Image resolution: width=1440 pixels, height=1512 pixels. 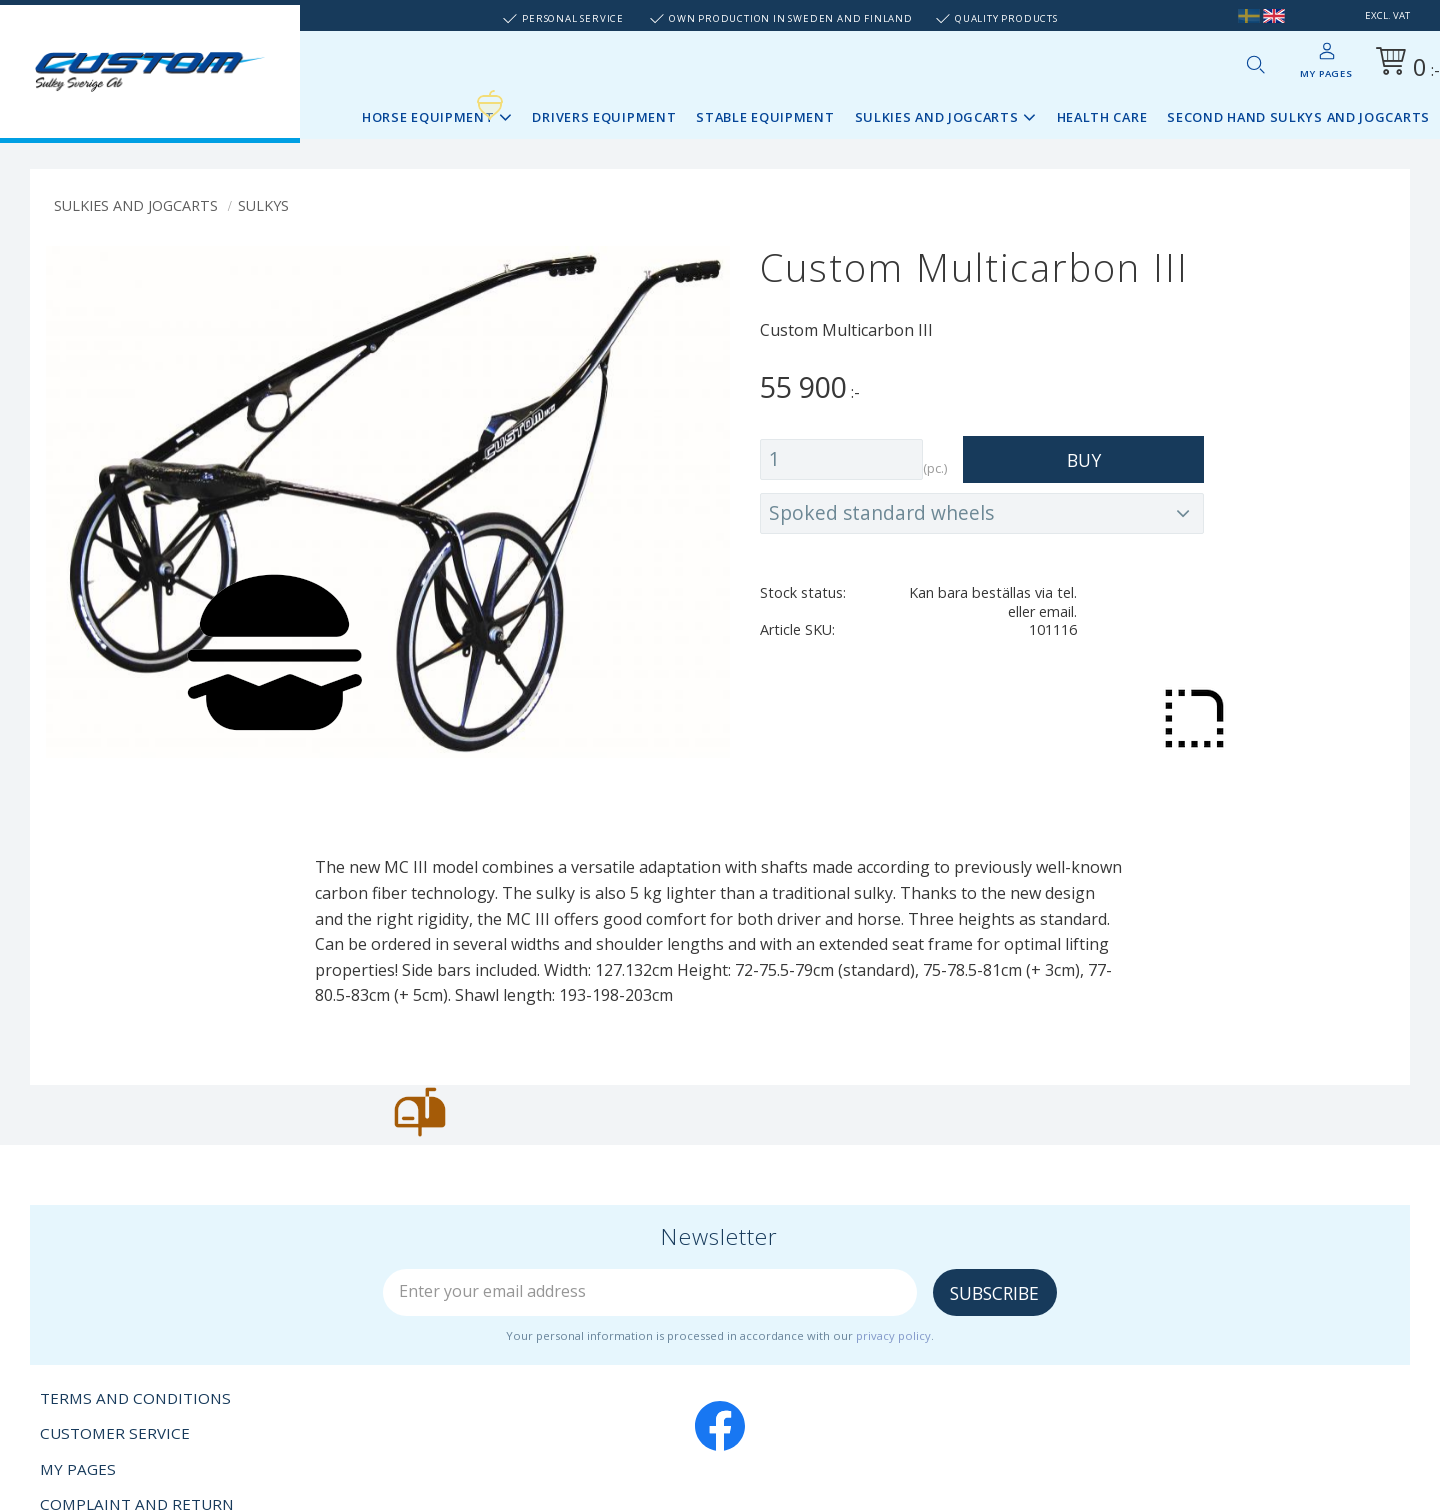 I want to click on open navigation menu, so click(x=274, y=655).